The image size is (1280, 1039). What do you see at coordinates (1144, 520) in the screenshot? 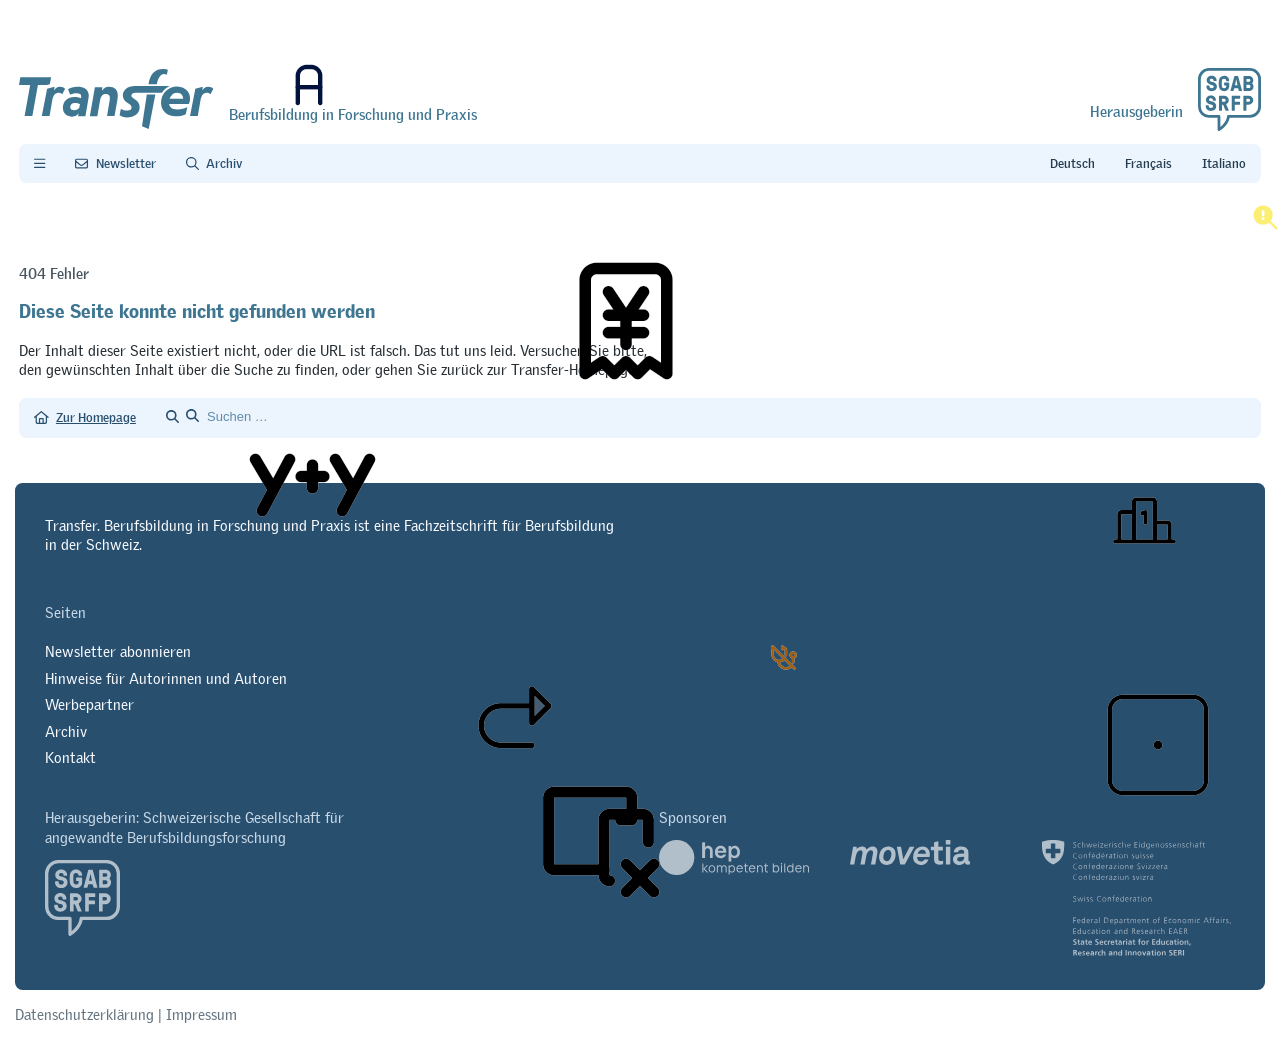
I see `view leaderboard rankings` at bounding box center [1144, 520].